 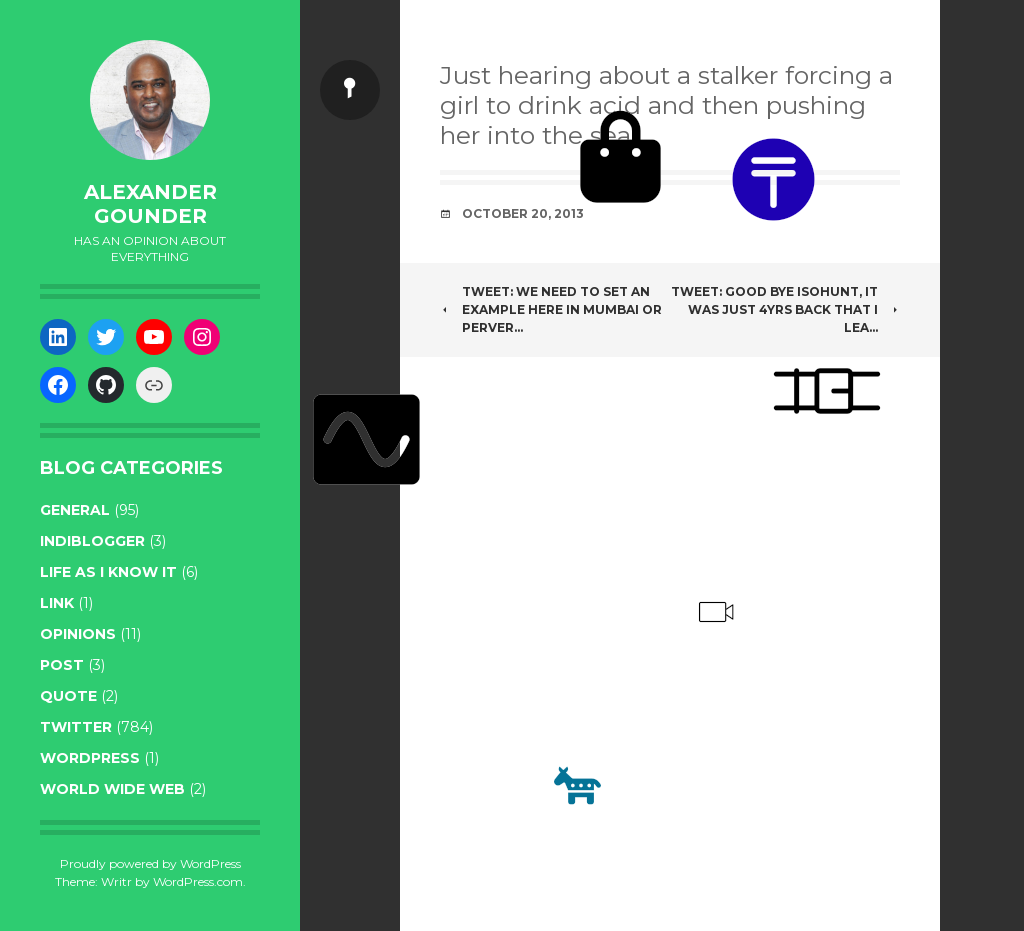 What do you see at coordinates (827, 391) in the screenshot?
I see `adjust belt or strap settings` at bounding box center [827, 391].